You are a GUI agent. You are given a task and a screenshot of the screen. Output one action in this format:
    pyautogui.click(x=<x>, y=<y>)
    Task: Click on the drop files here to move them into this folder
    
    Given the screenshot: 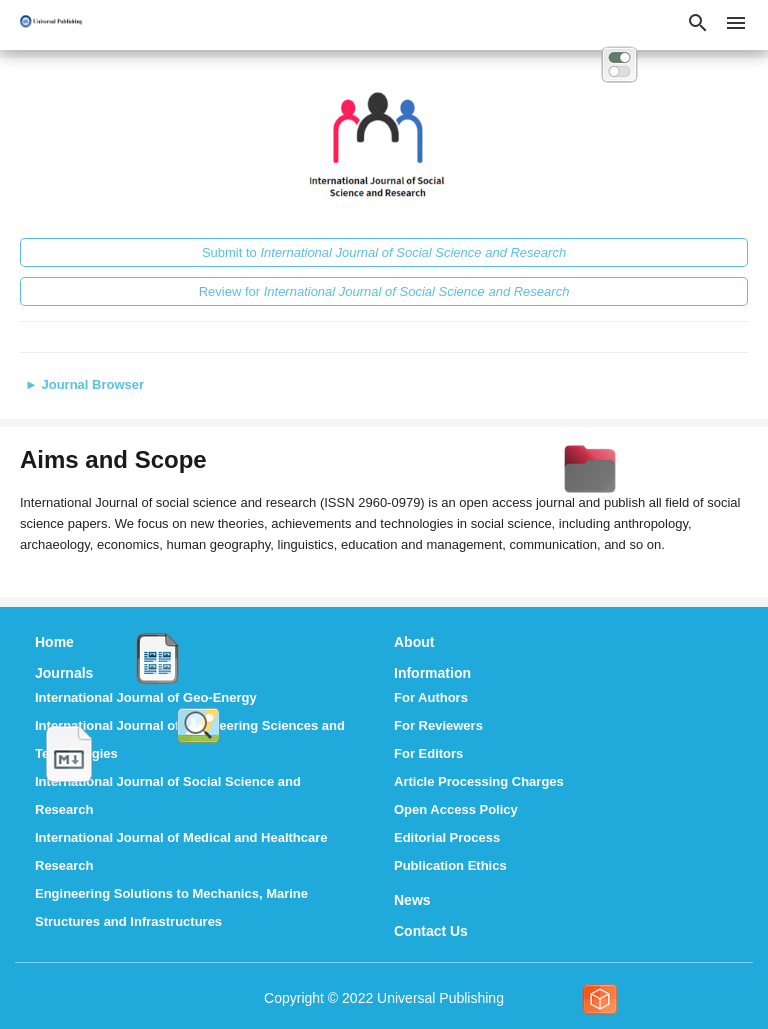 What is the action you would take?
    pyautogui.click(x=590, y=469)
    